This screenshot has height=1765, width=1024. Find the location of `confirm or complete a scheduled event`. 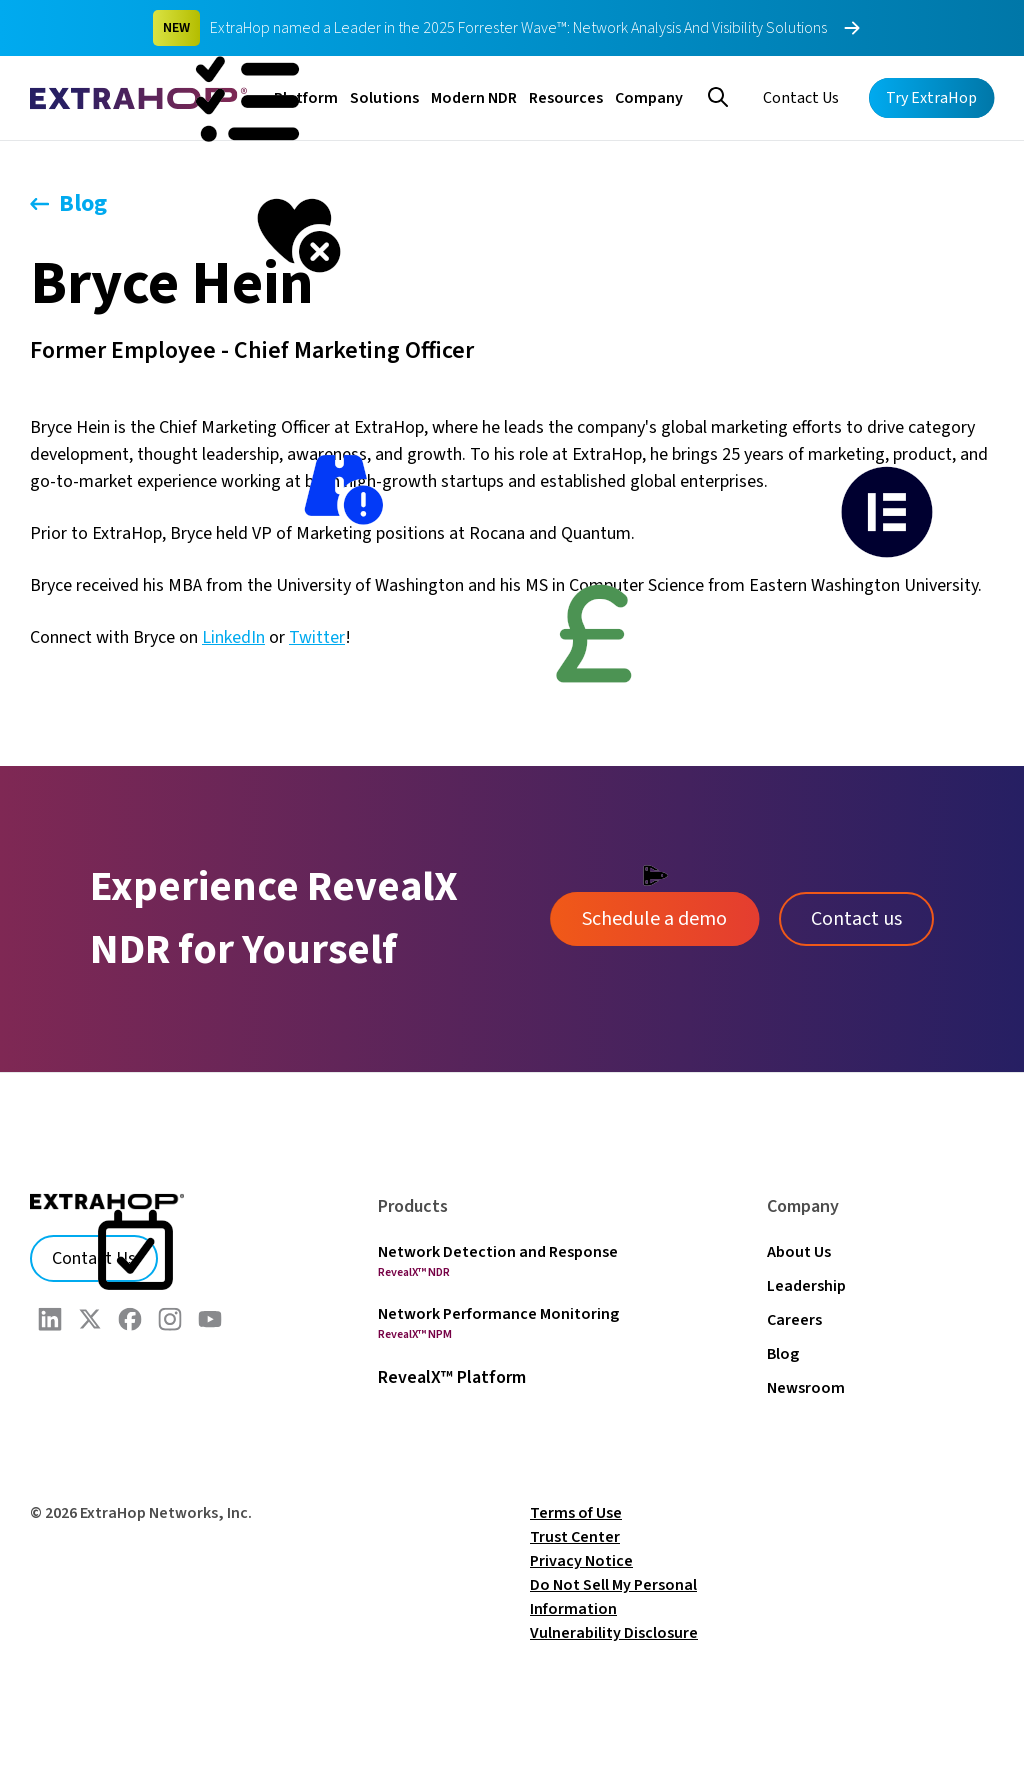

confirm or complete a scheduled event is located at coordinates (135, 1252).